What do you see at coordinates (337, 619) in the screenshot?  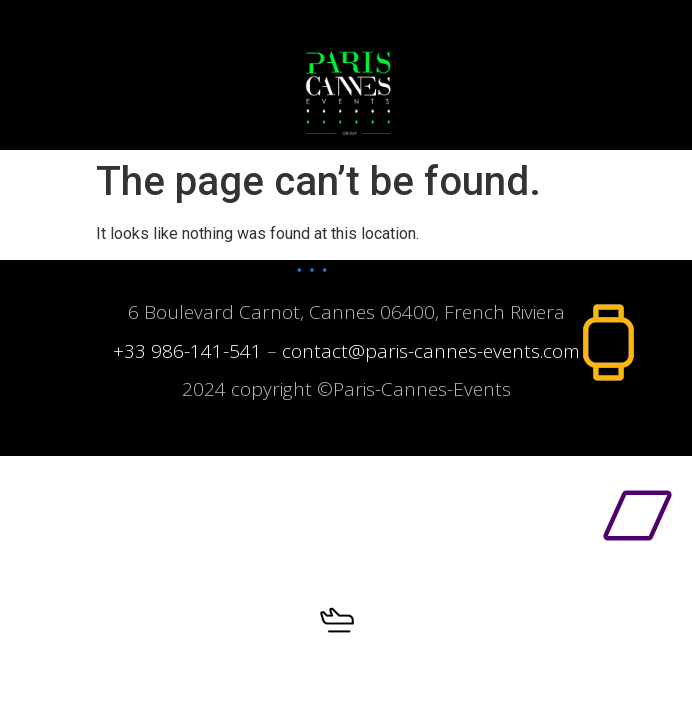 I see `flight status: in progress` at bounding box center [337, 619].